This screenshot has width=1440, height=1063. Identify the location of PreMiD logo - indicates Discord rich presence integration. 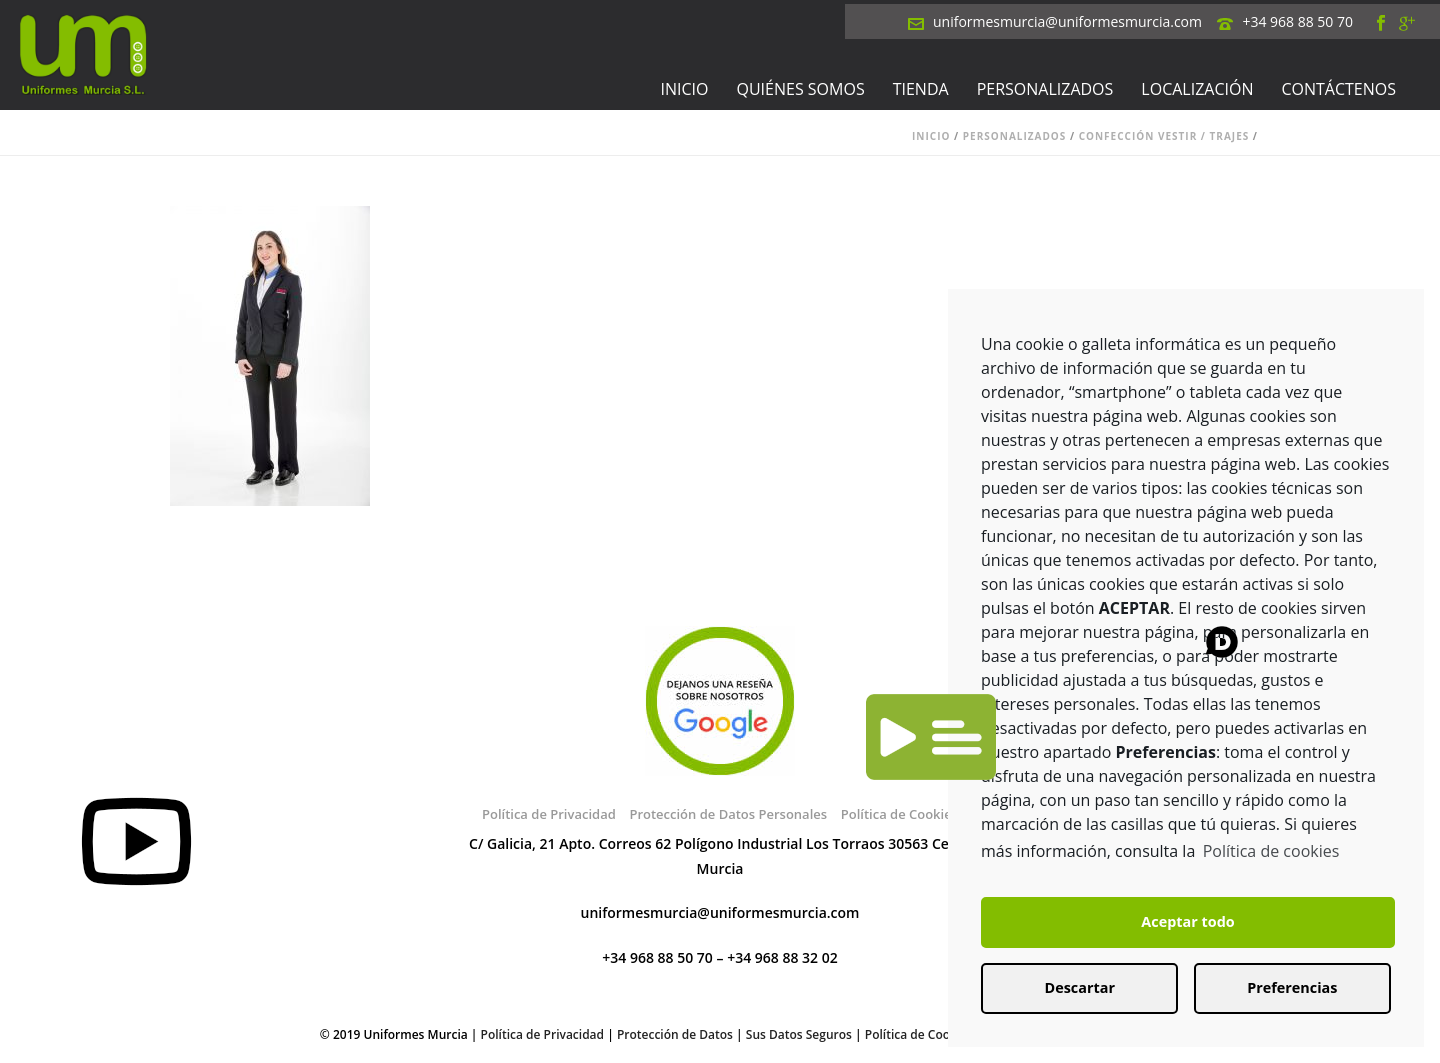
(931, 737).